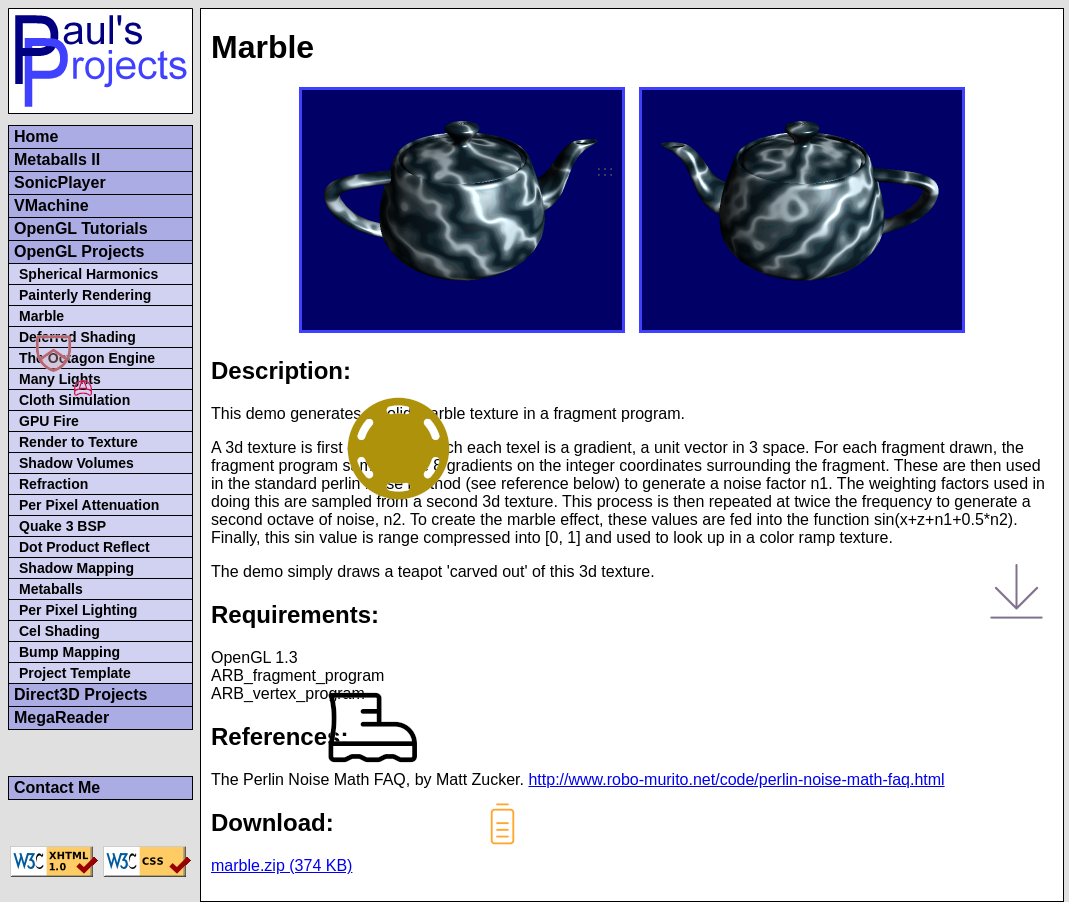 This screenshot has height=902, width=1069. Describe the element at coordinates (369, 727) in the screenshot. I see `select footwear or boot category` at that location.